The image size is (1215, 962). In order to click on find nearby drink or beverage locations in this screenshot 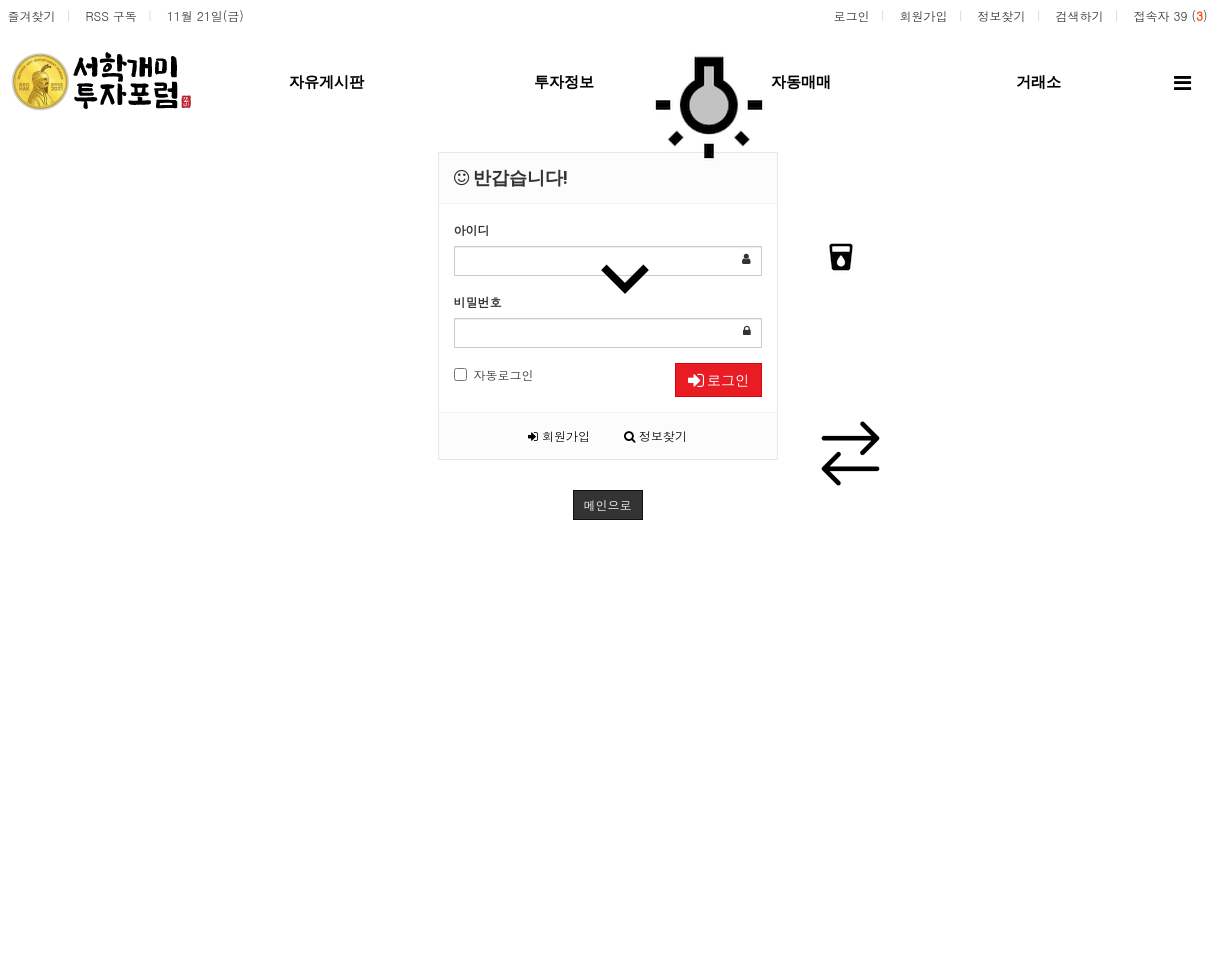, I will do `click(841, 257)`.